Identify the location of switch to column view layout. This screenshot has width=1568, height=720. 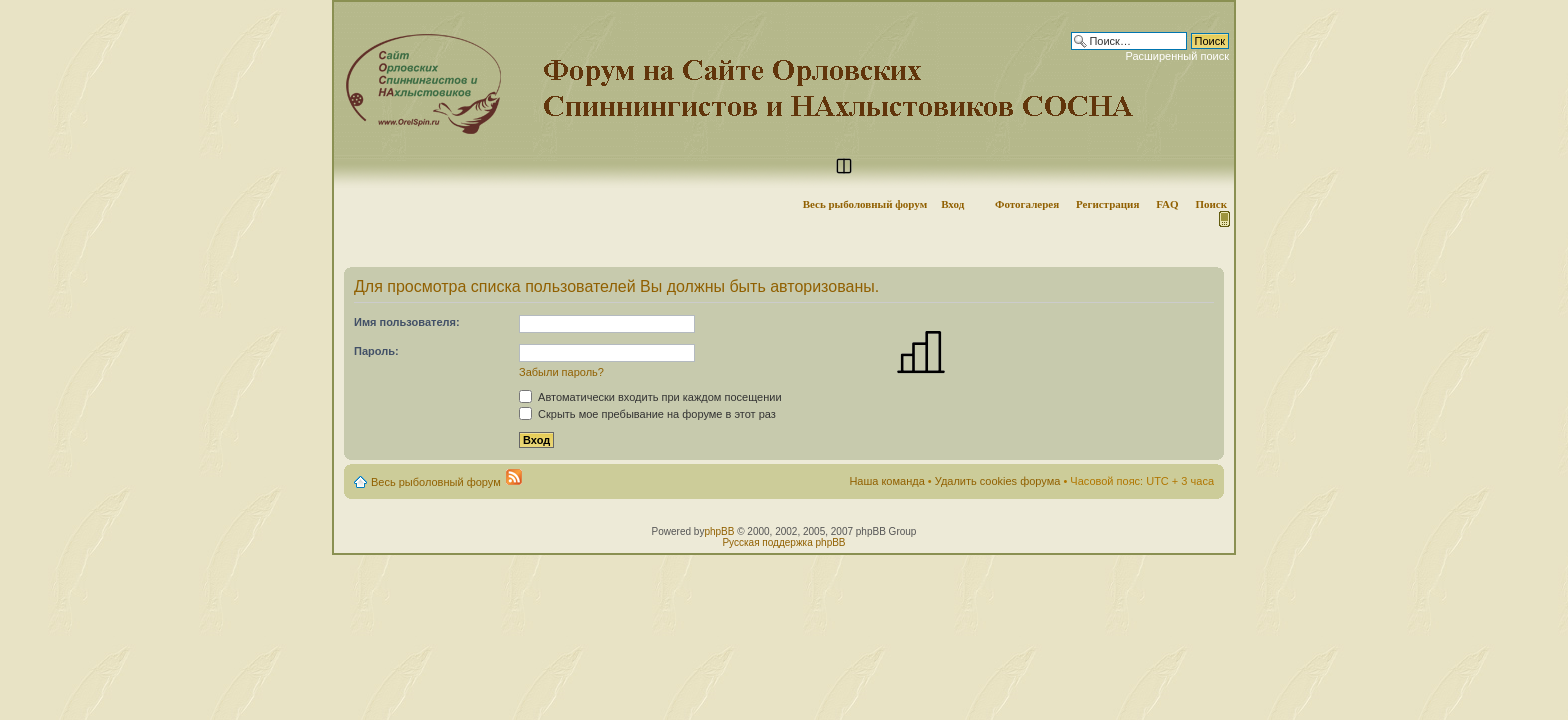
(844, 166).